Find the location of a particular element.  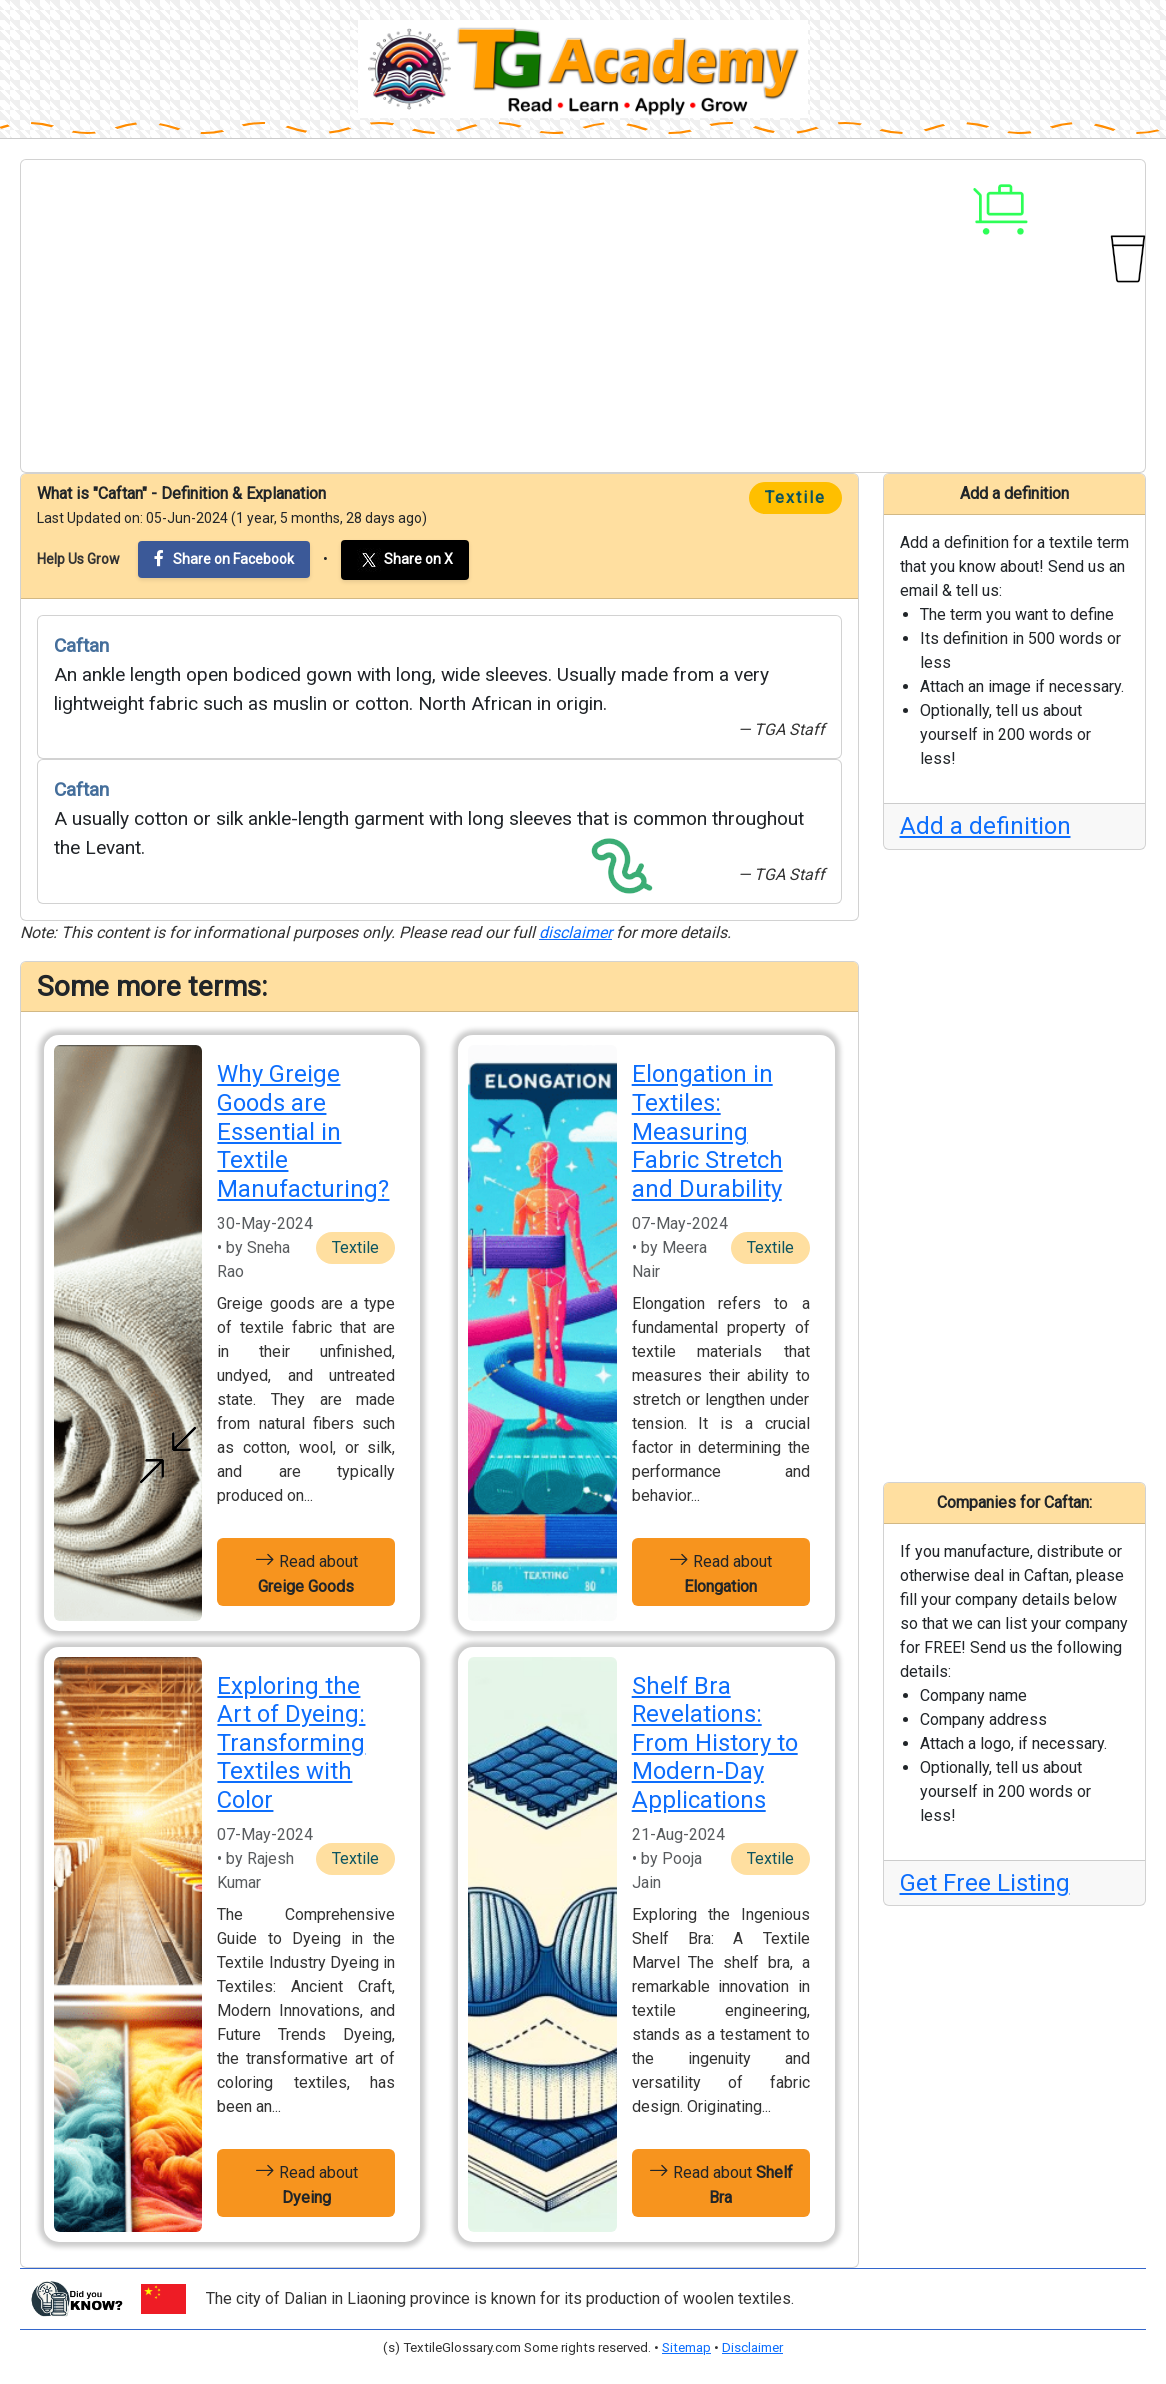

view nearby bars or pubs is located at coordinates (1128, 258).